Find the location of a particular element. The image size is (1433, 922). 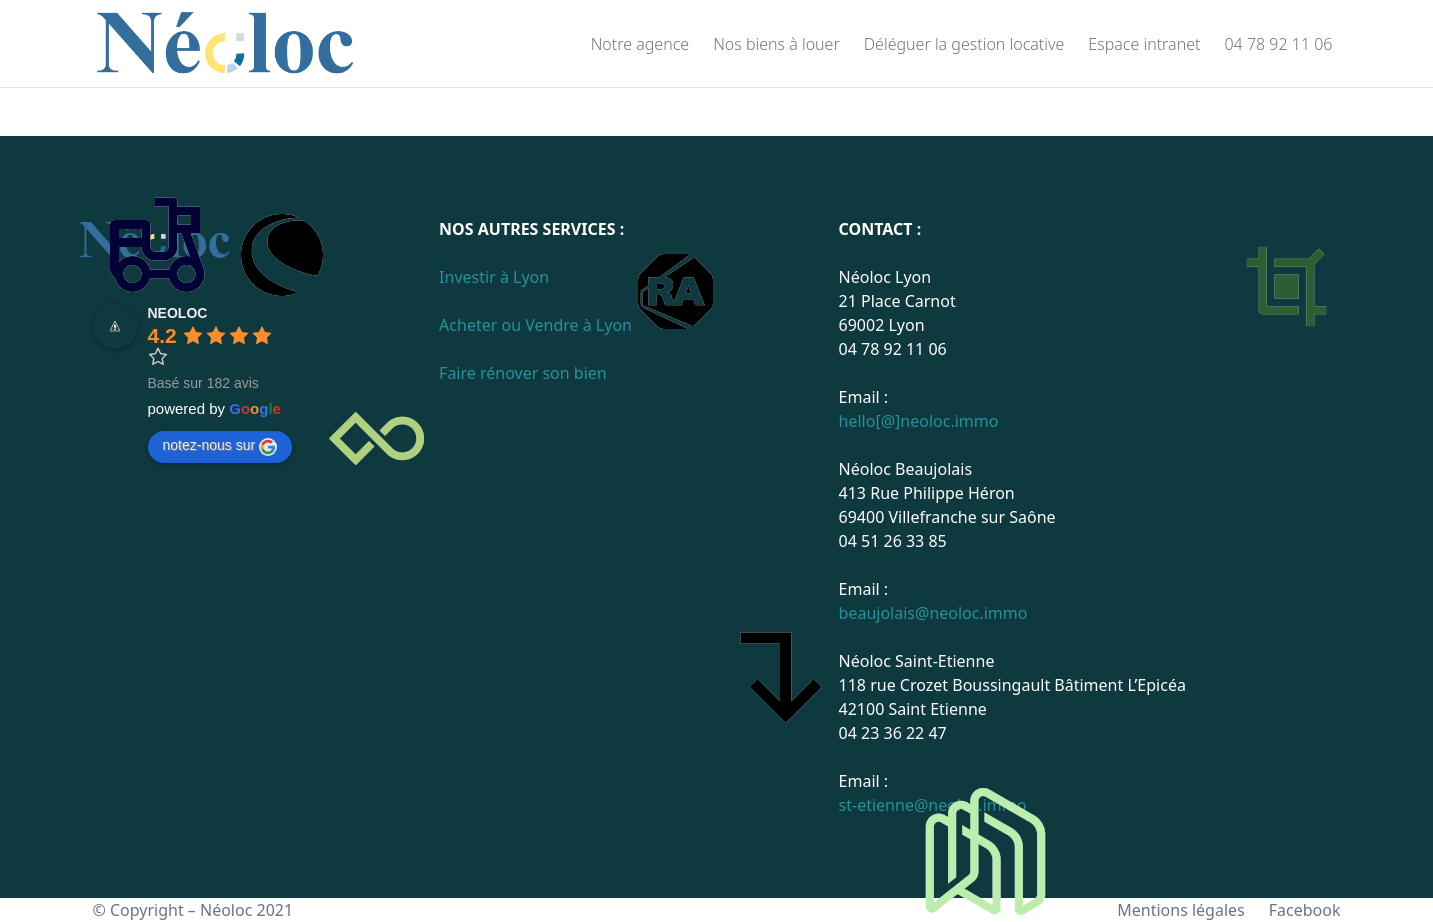

open the Showpad app is located at coordinates (376, 438).